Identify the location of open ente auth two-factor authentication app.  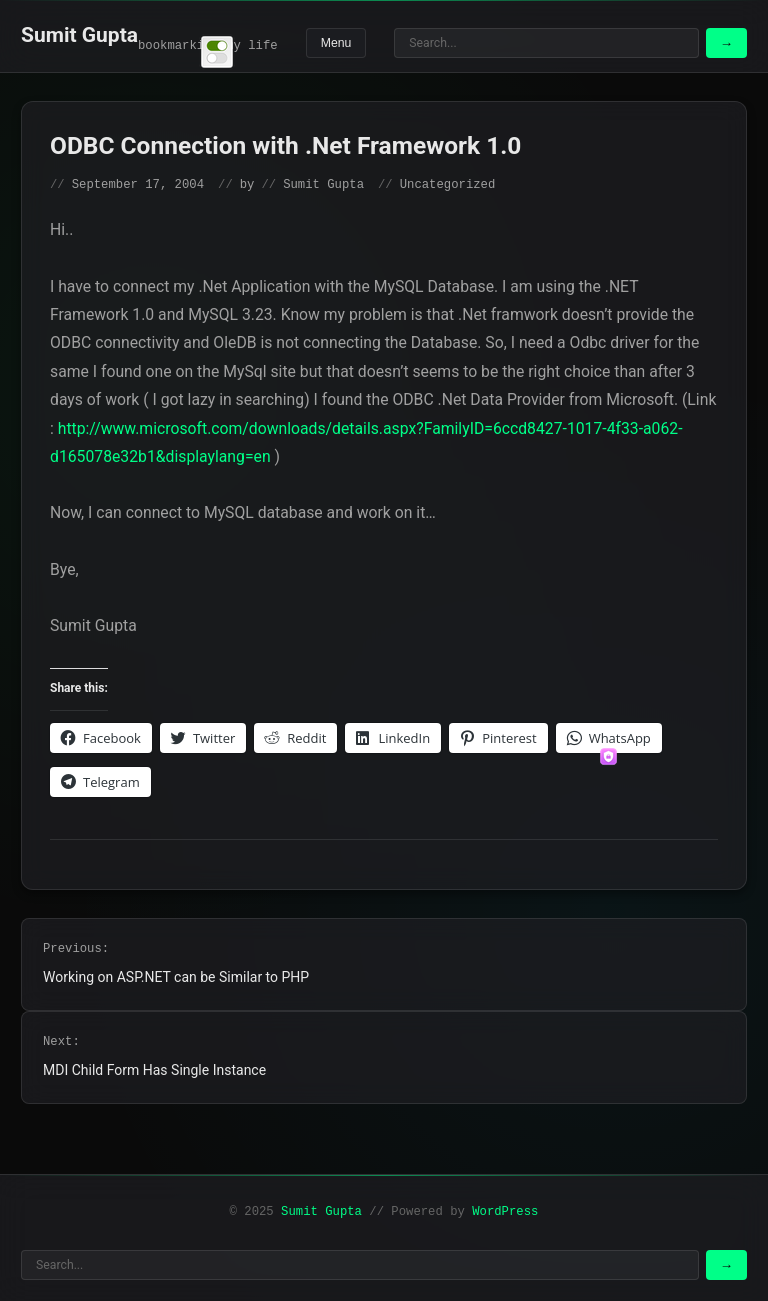
(608, 756).